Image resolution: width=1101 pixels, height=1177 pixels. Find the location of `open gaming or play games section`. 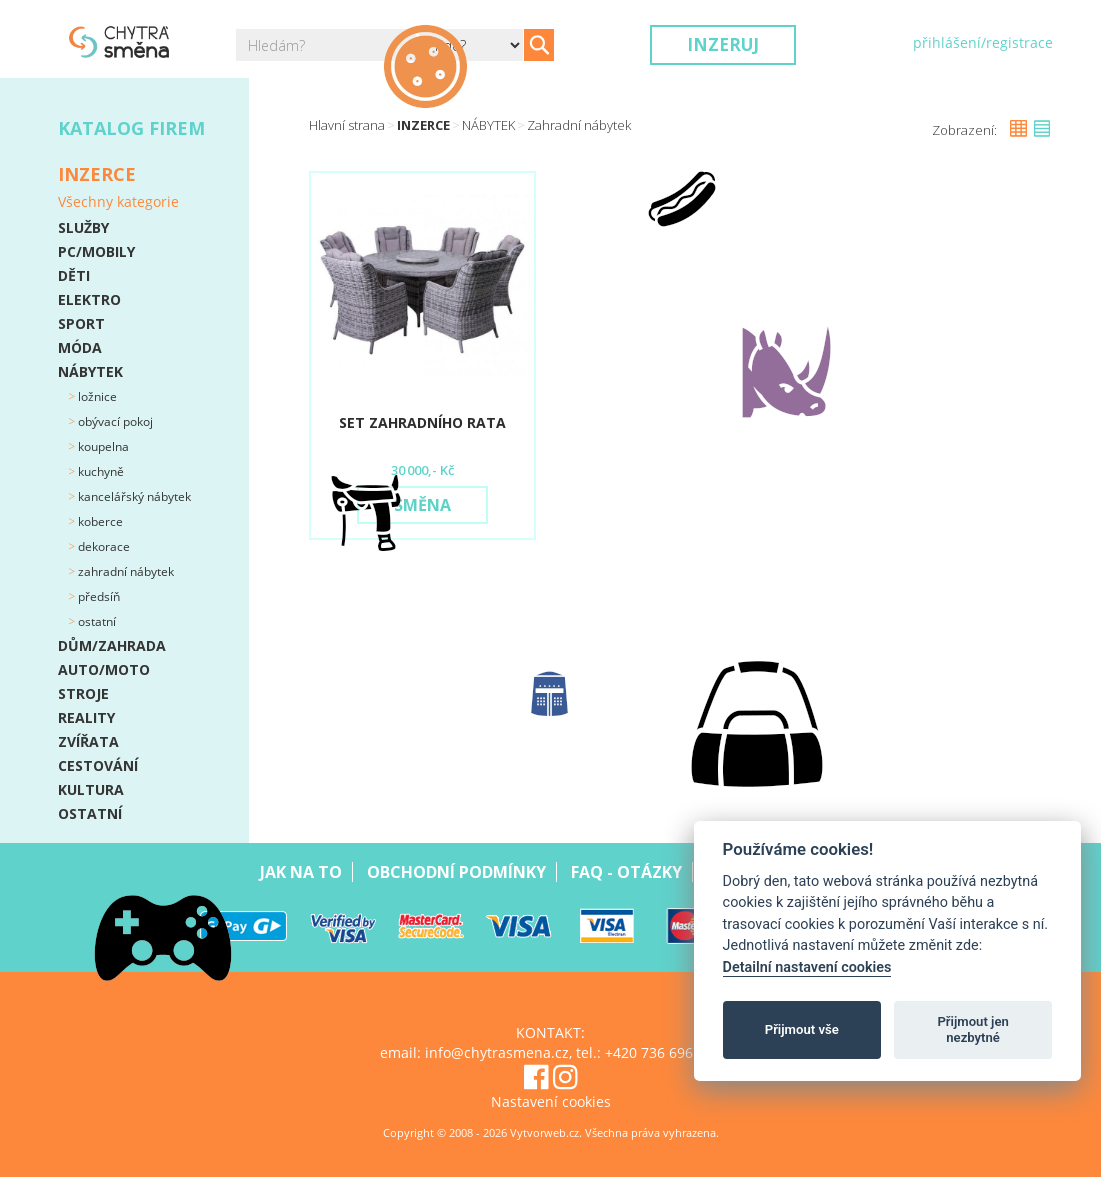

open gaming or play games section is located at coordinates (163, 938).